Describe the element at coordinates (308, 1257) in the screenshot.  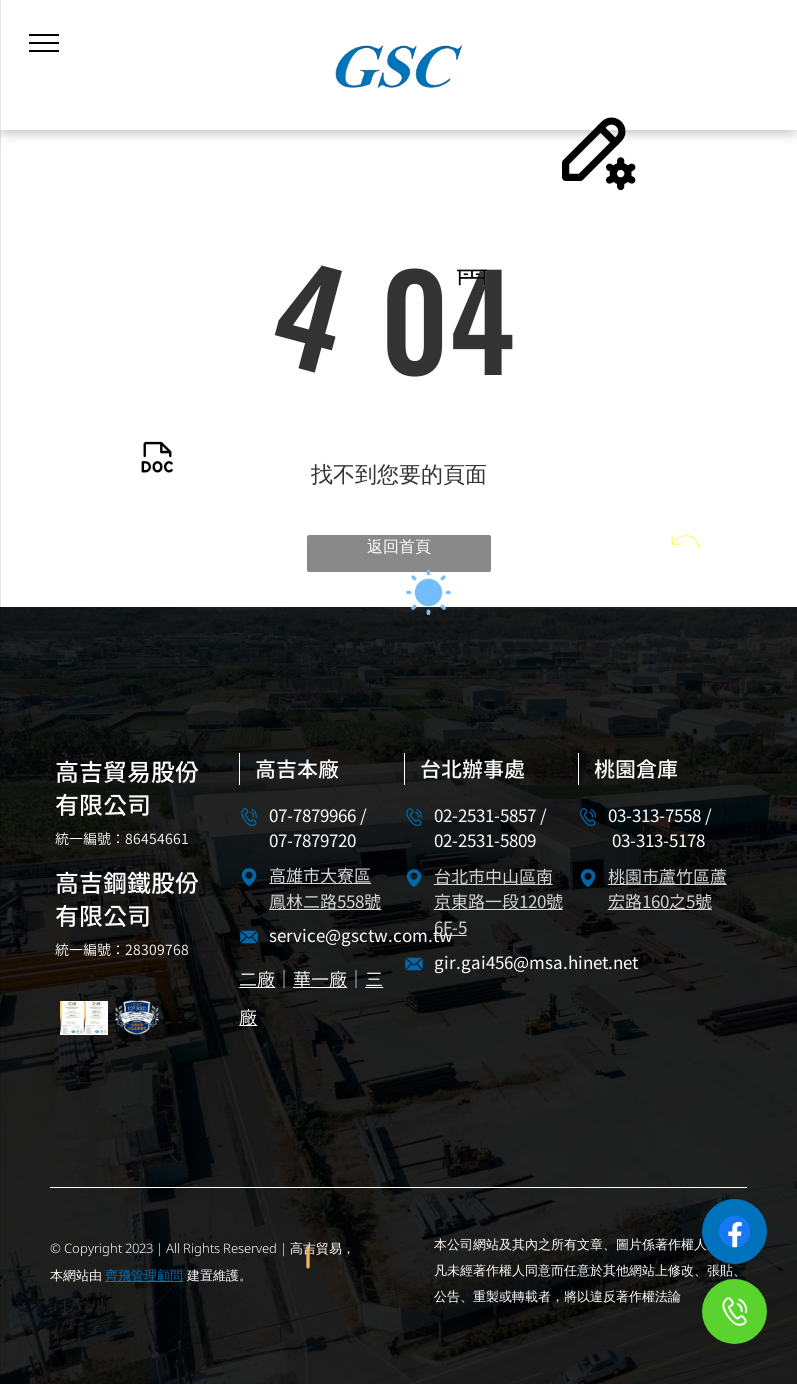
I see `indicates a count of one` at that location.